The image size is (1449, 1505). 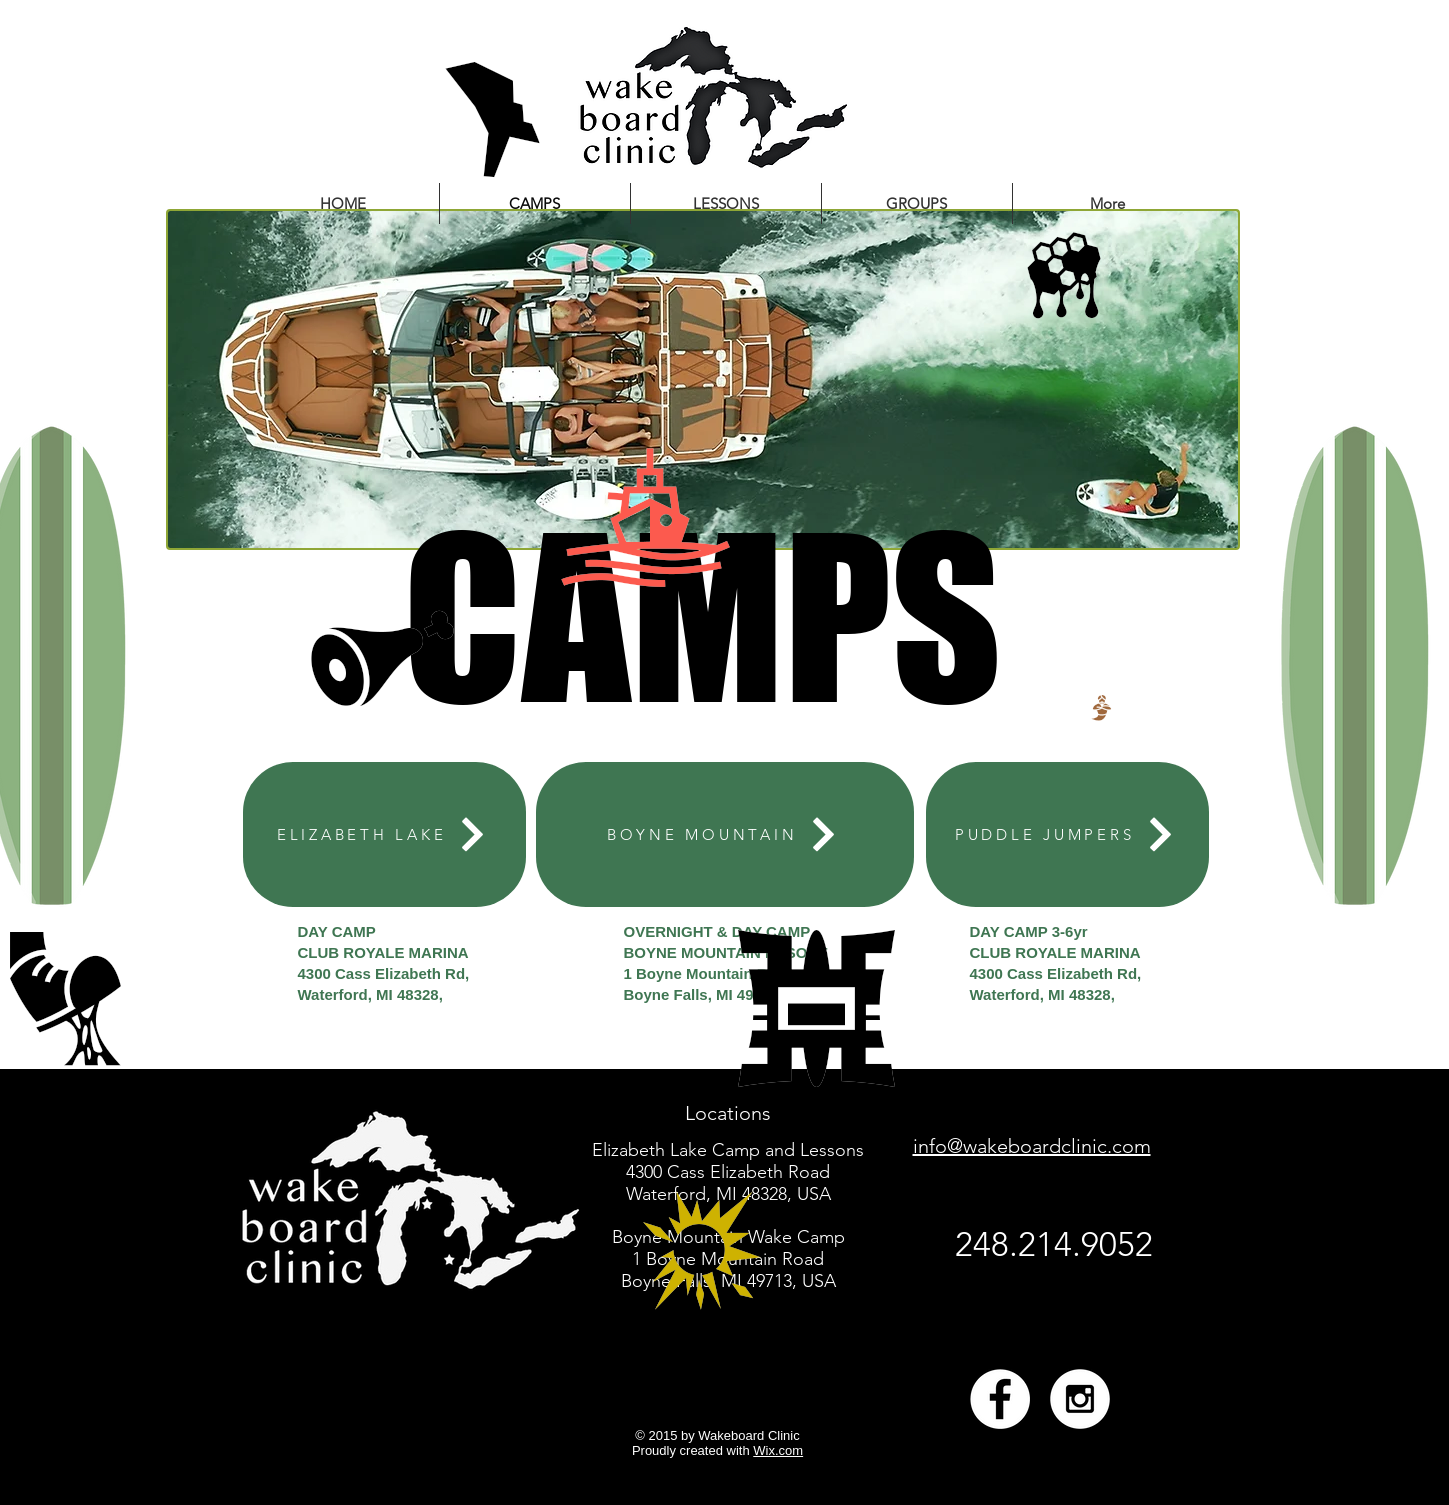 What do you see at coordinates (1064, 275) in the screenshot?
I see `indicates honey or sweetener ingredient` at bounding box center [1064, 275].